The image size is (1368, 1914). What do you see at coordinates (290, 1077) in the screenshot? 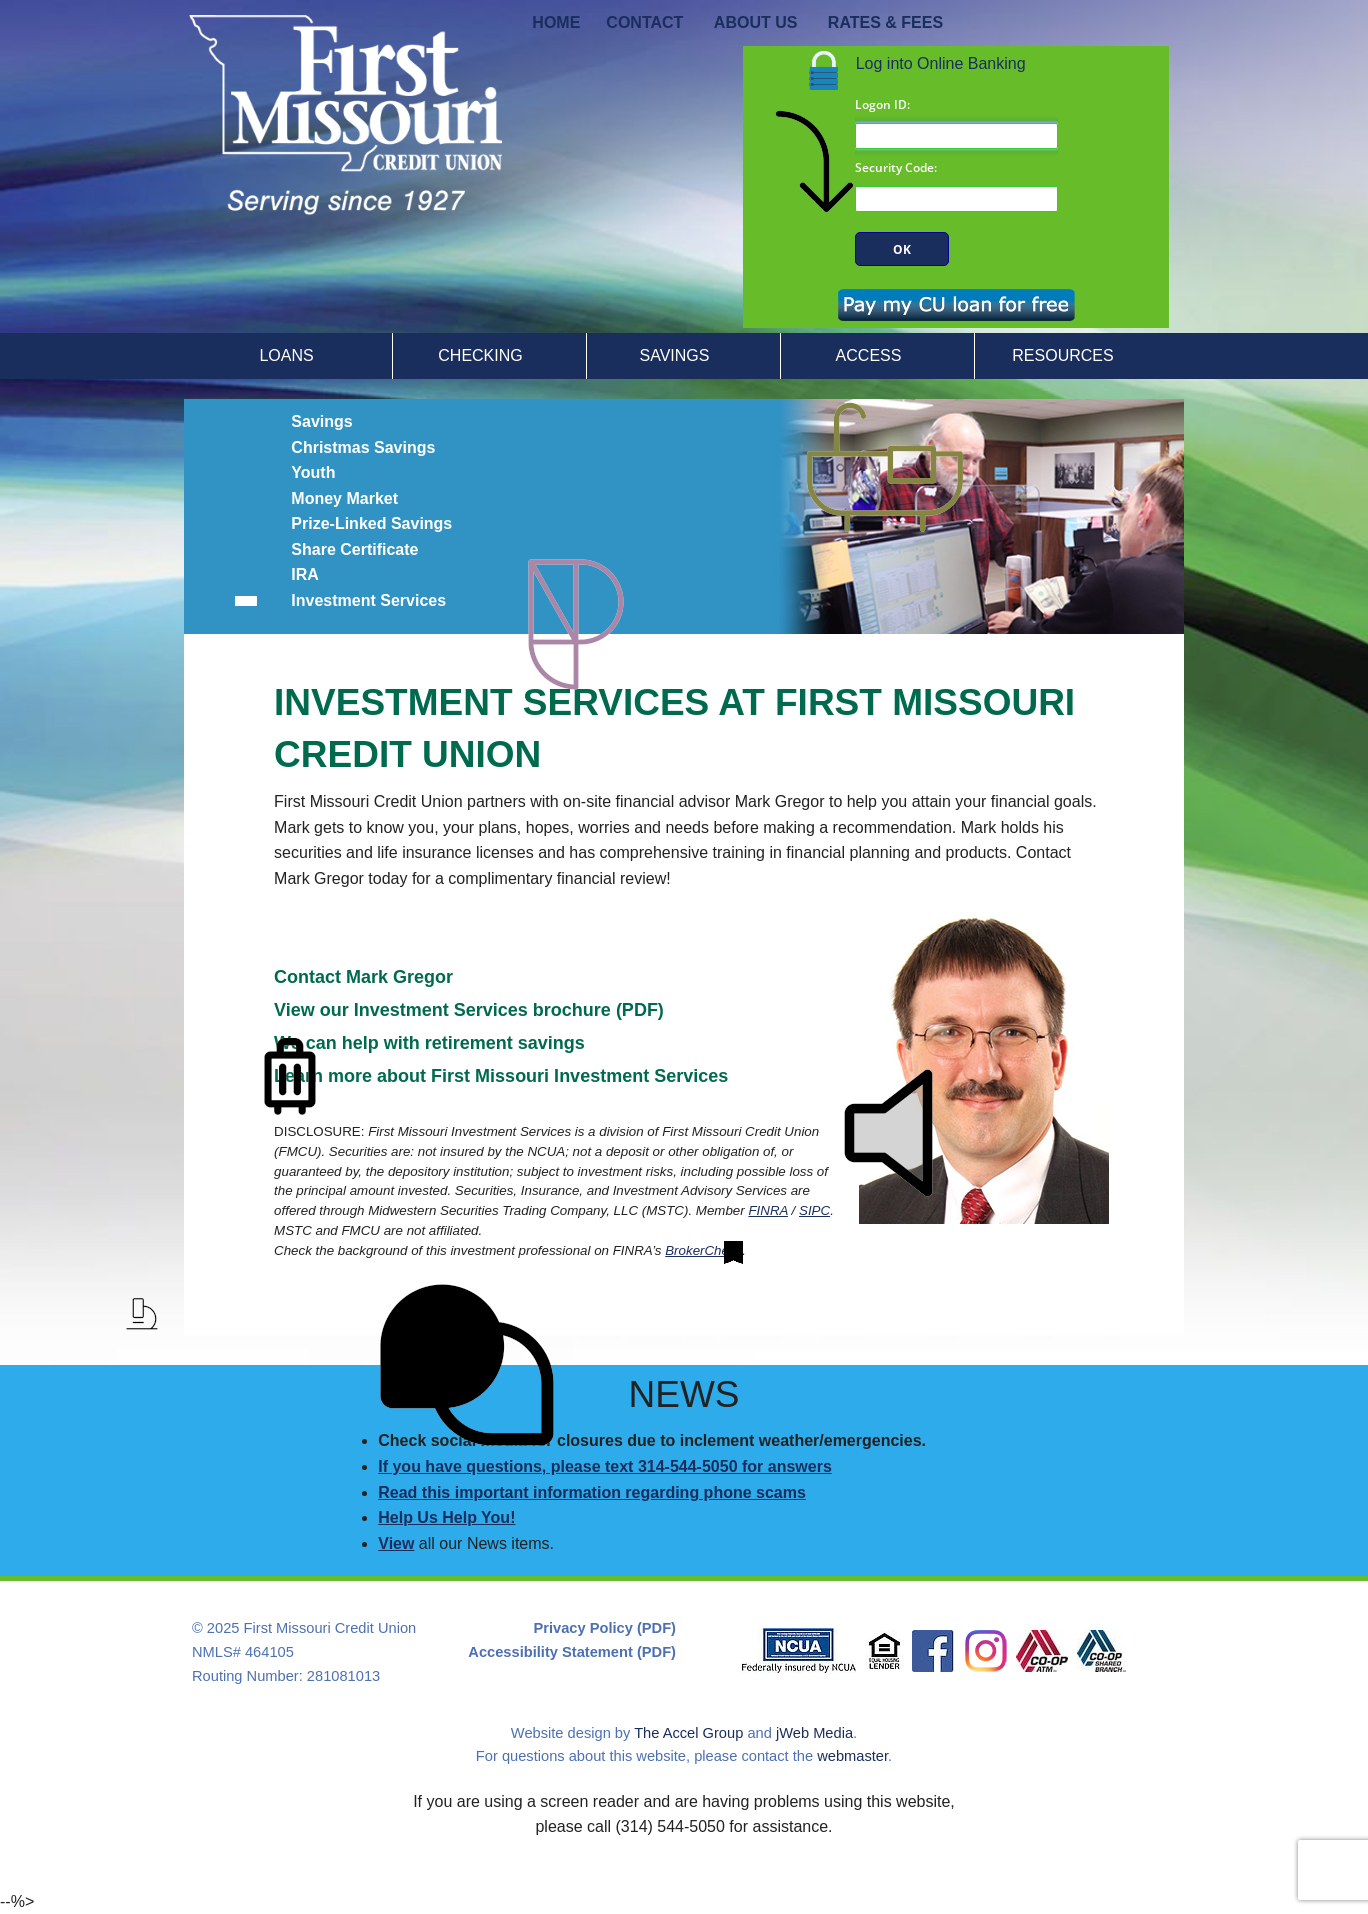
I see `access travel or trip planning features` at bounding box center [290, 1077].